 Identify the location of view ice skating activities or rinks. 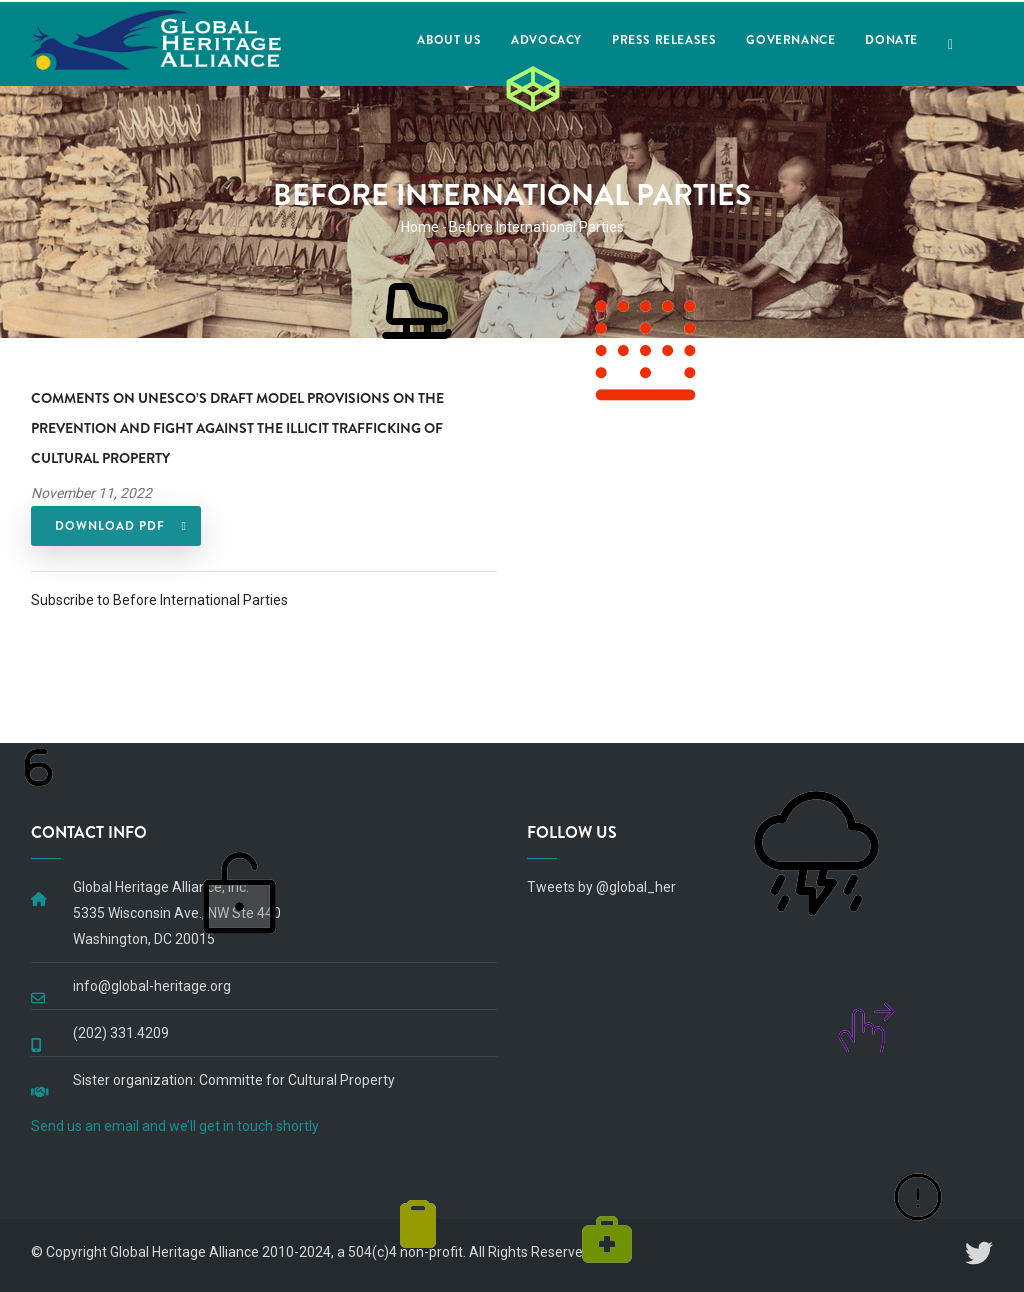
(417, 311).